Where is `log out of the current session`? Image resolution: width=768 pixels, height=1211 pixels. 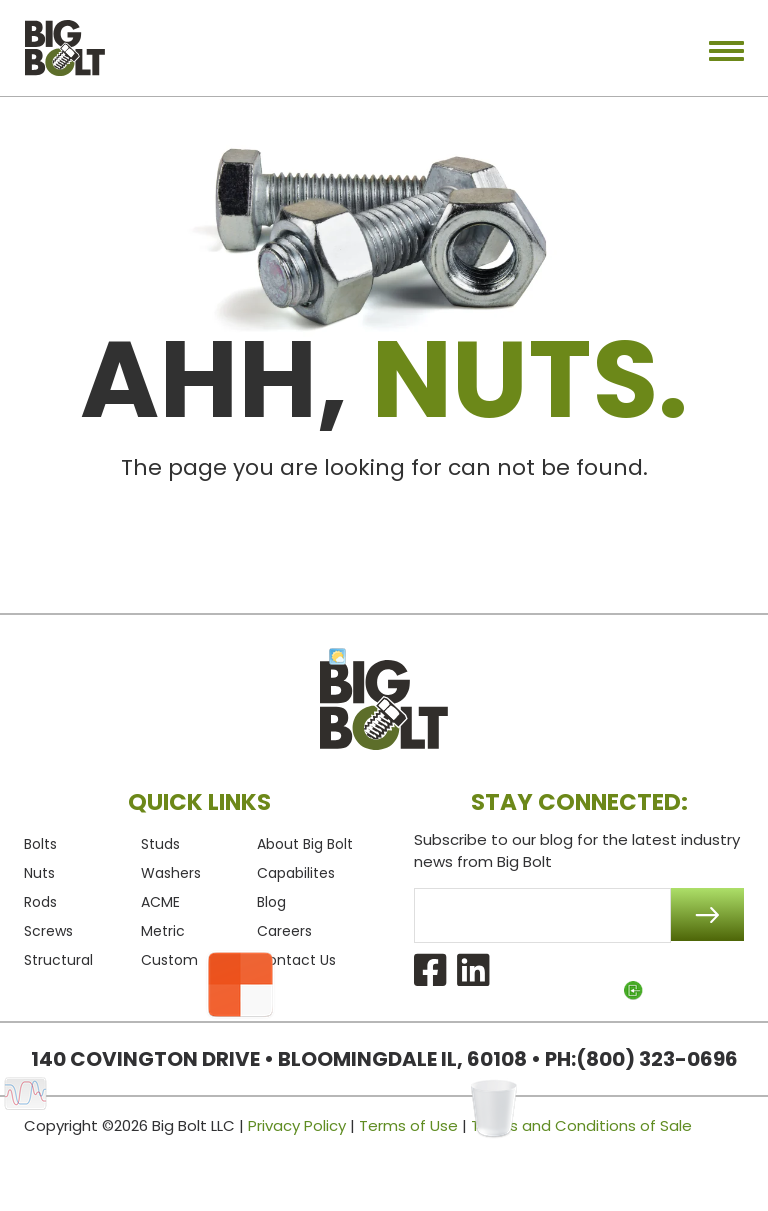 log out of the current session is located at coordinates (633, 990).